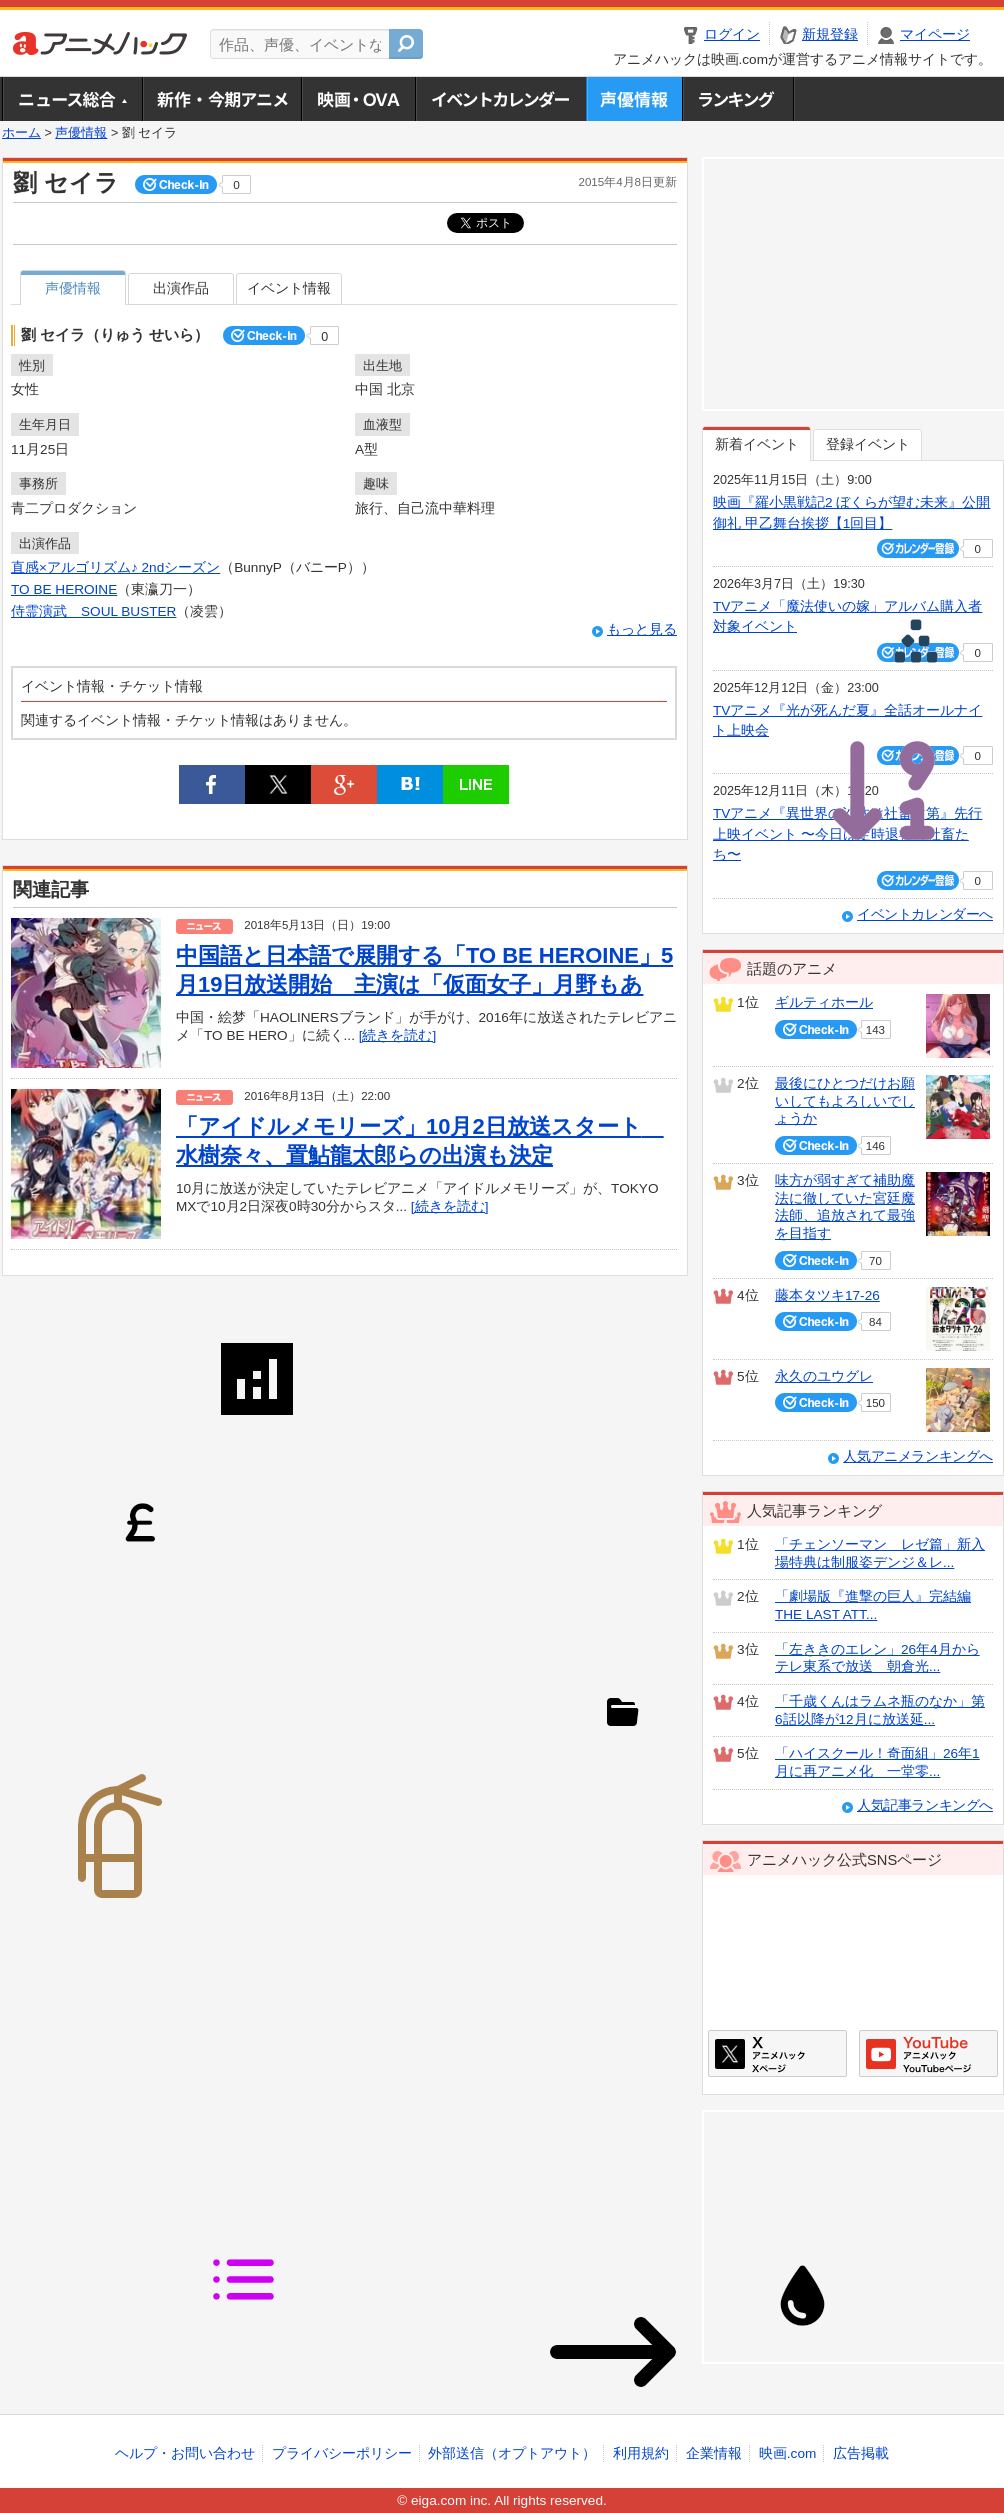 The width and height of the screenshot is (1004, 2513). What do you see at coordinates (613, 2352) in the screenshot?
I see `continue to the next step` at bounding box center [613, 2352].